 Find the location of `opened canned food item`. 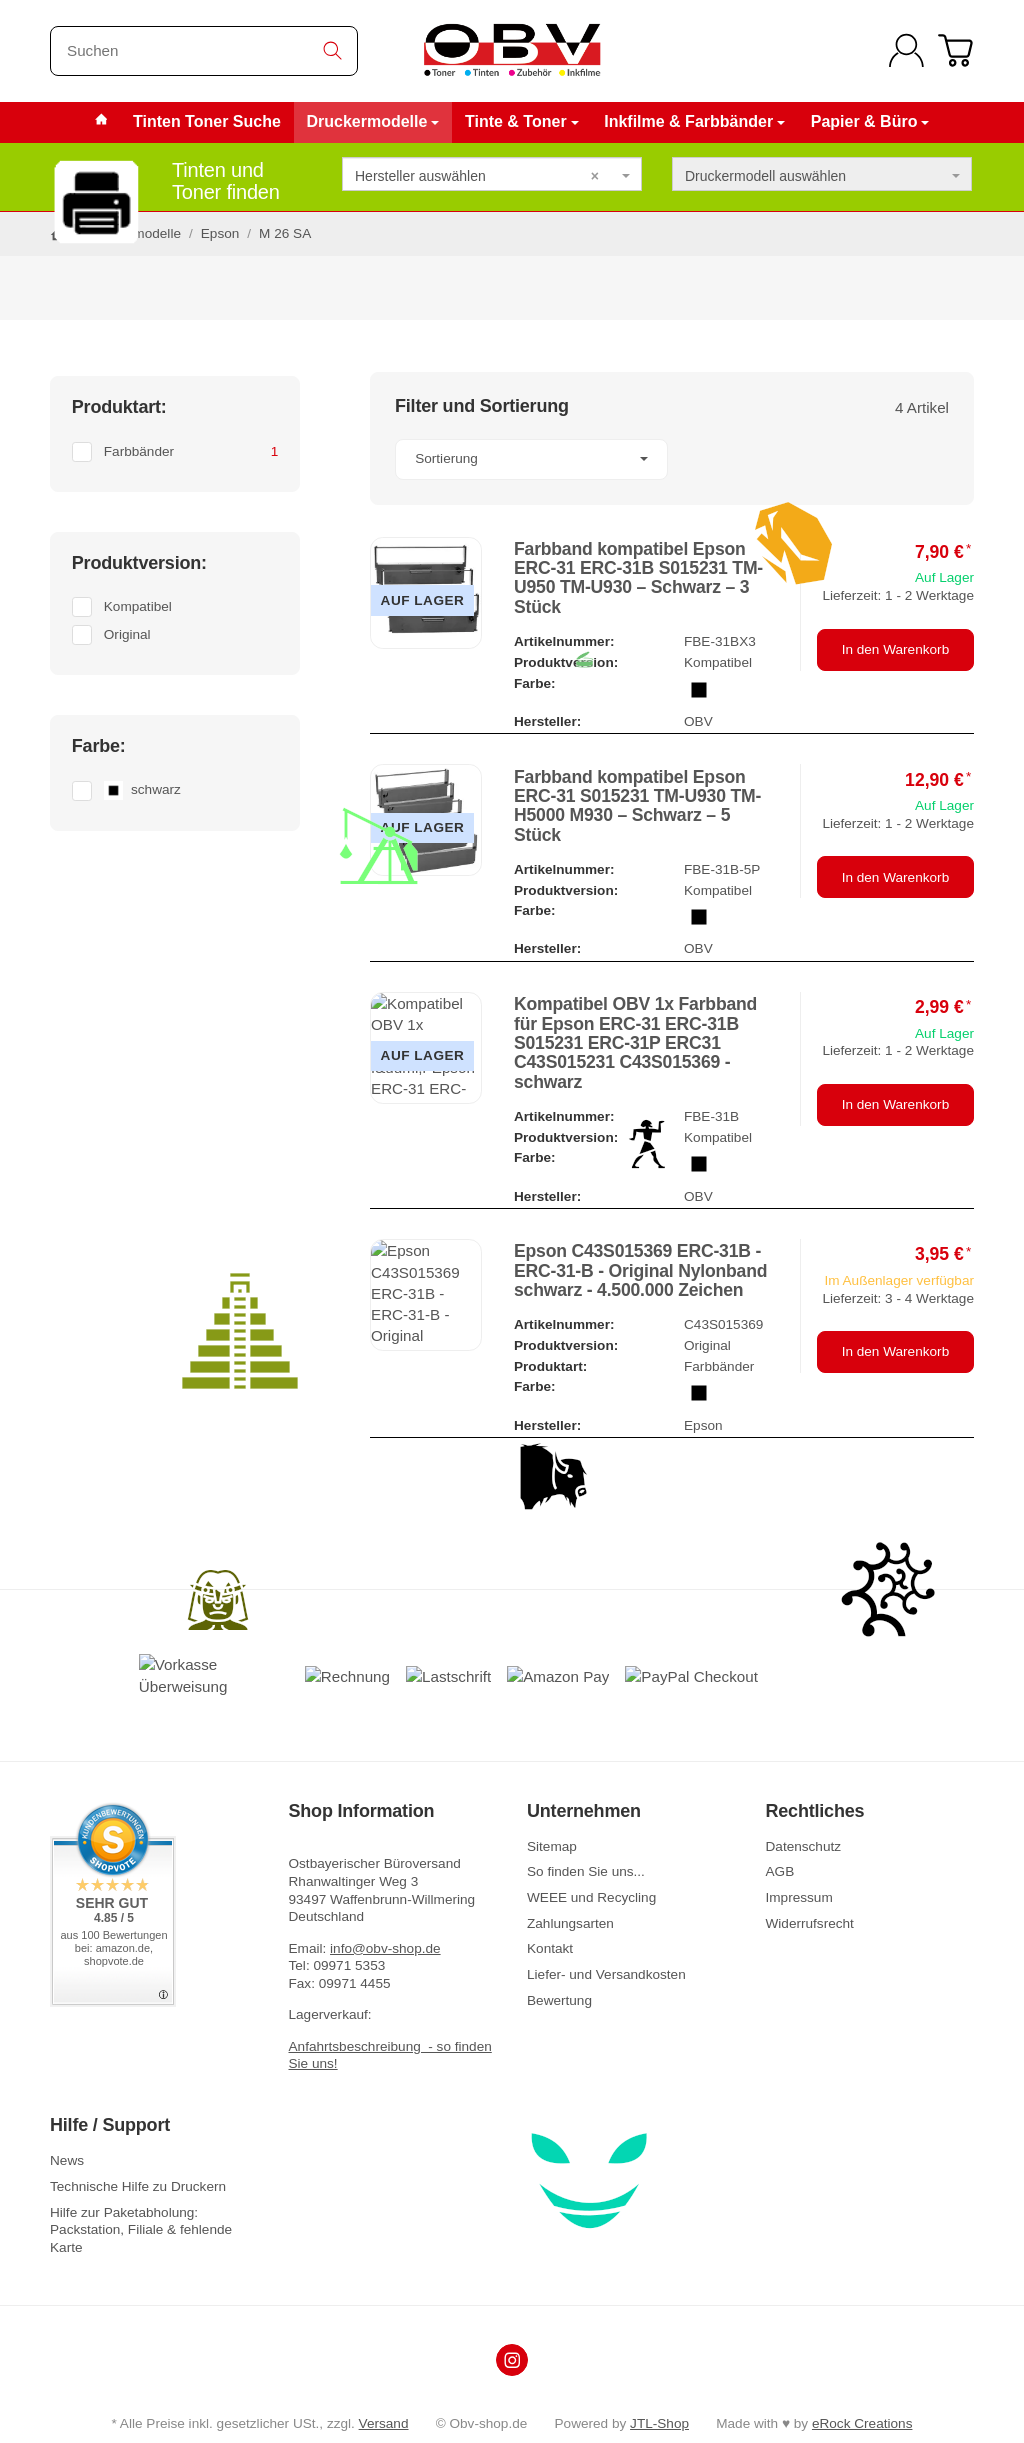

opened canned food item is located at coordinates (584, 659).